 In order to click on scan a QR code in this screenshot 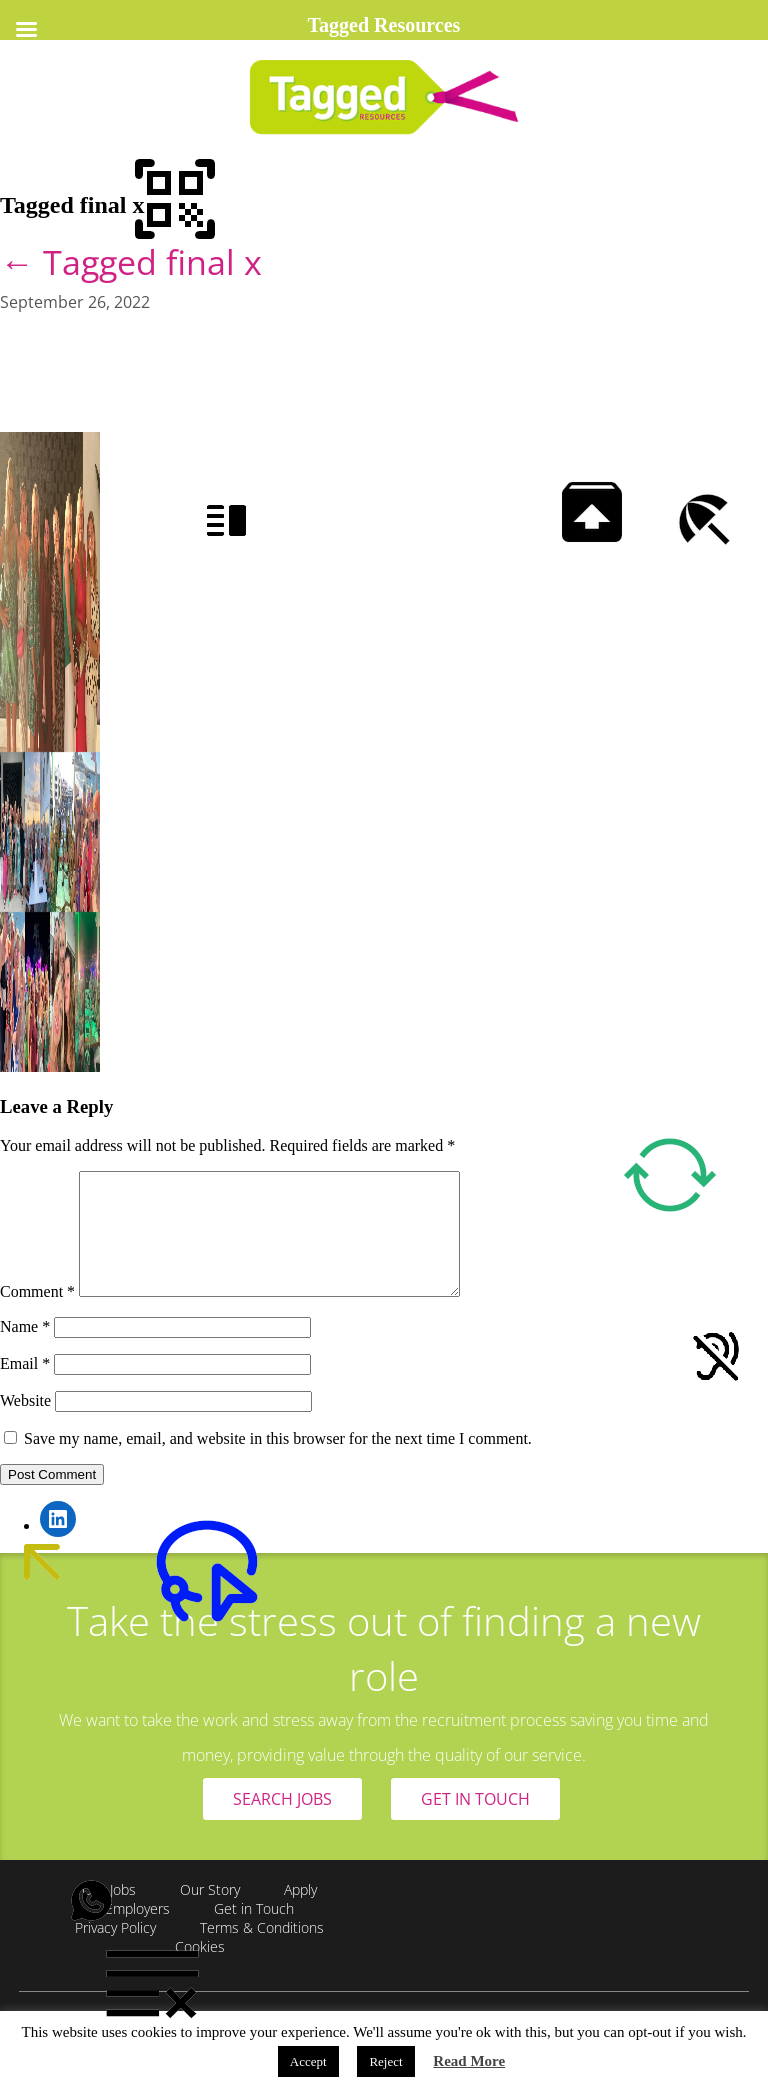, I will do `click(175, 199)`.